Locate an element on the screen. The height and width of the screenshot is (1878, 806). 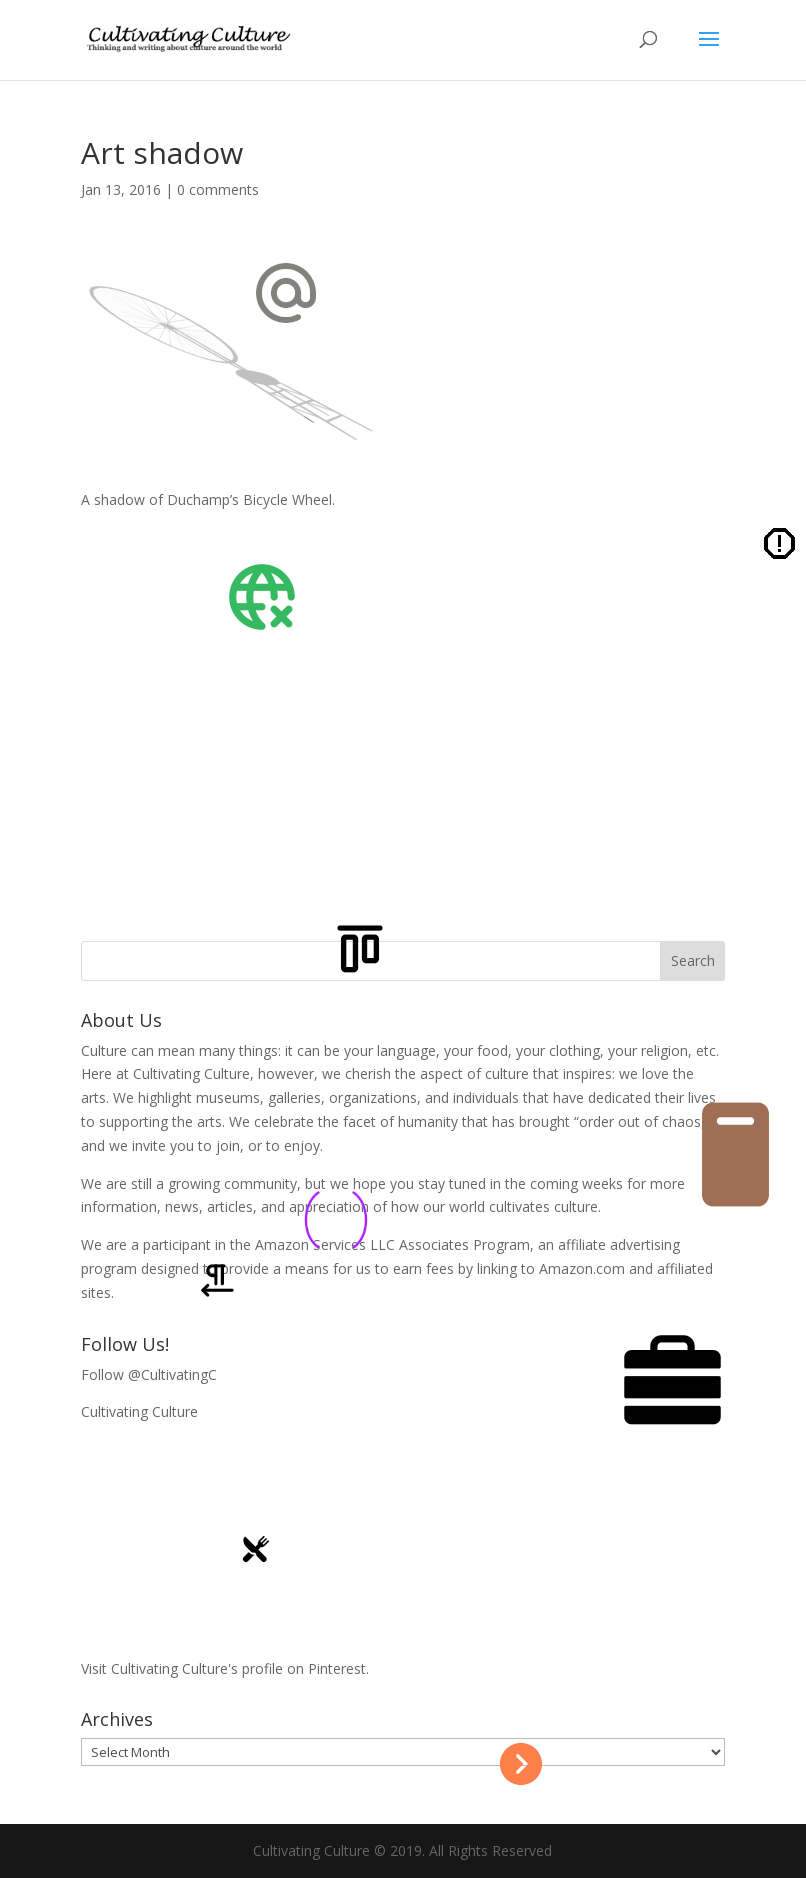
decrease paragraph indent is located at coordinates (217, 1280).